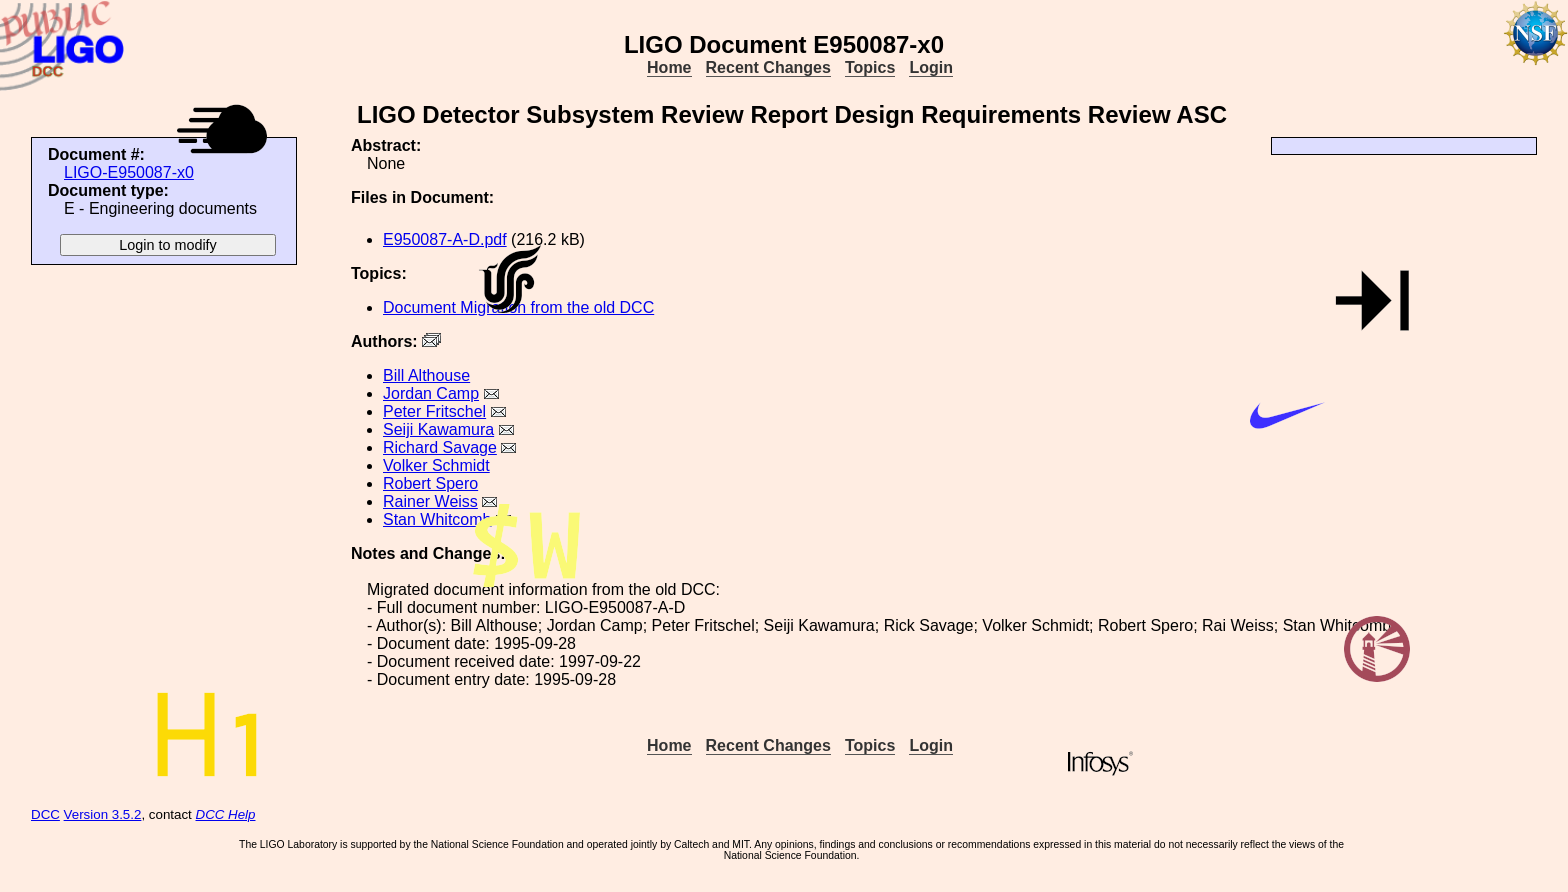 The image size is (1568, 892). I want to click on harbor container registry logo, so click(1377, 649).